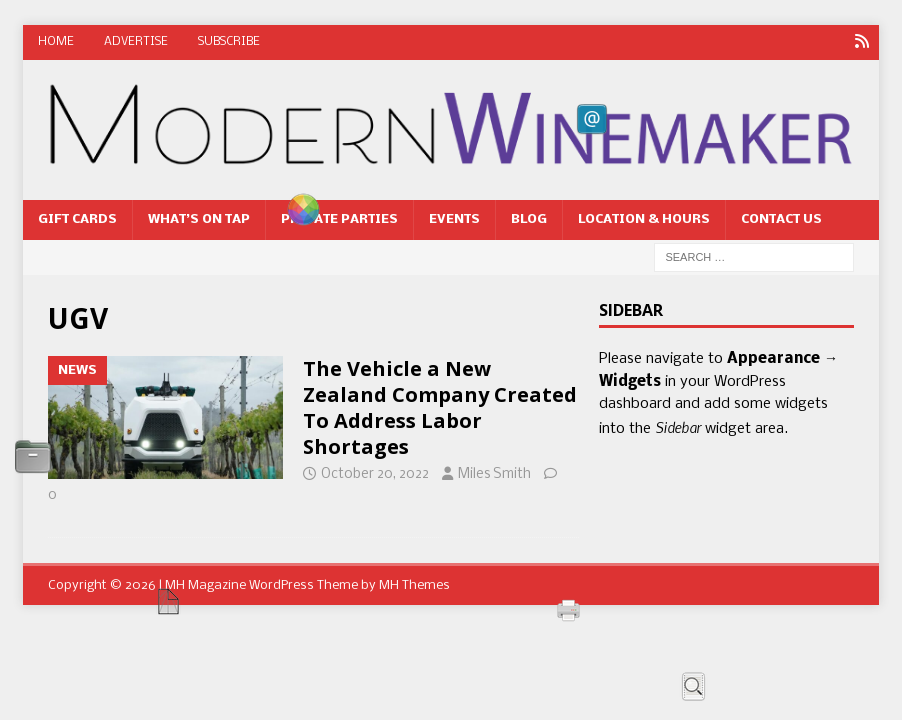 This screenshot has width=902, height=720. What do you see at coordinates (592, 119) in the screenshot?
I see `manage linked online accounts` at bounding box center [592, 119].